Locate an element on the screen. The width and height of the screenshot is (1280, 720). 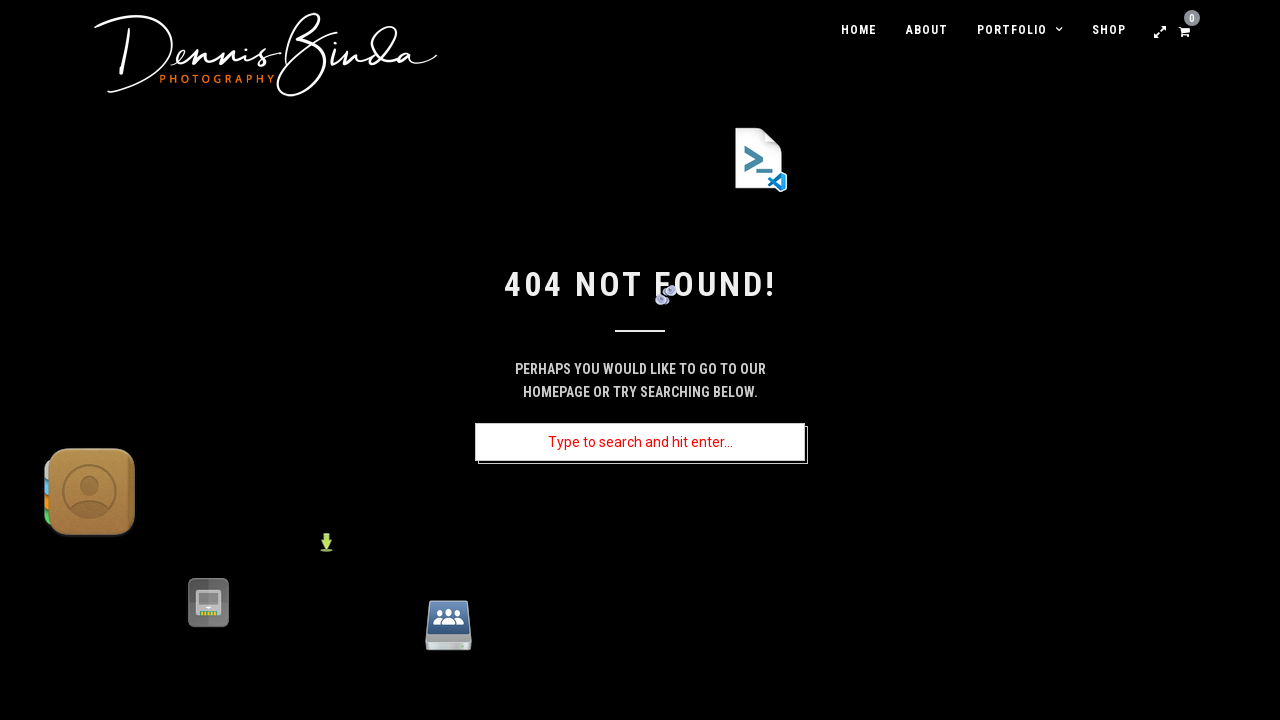
connect to a shared file server is located at coordinates (448, 626).